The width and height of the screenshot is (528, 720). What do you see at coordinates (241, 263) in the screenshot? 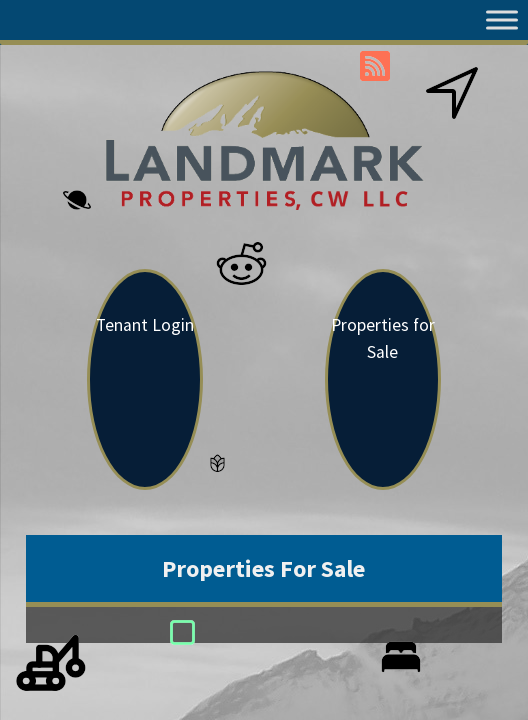
I see `open Reddit app` at bounding box center [241, 263].